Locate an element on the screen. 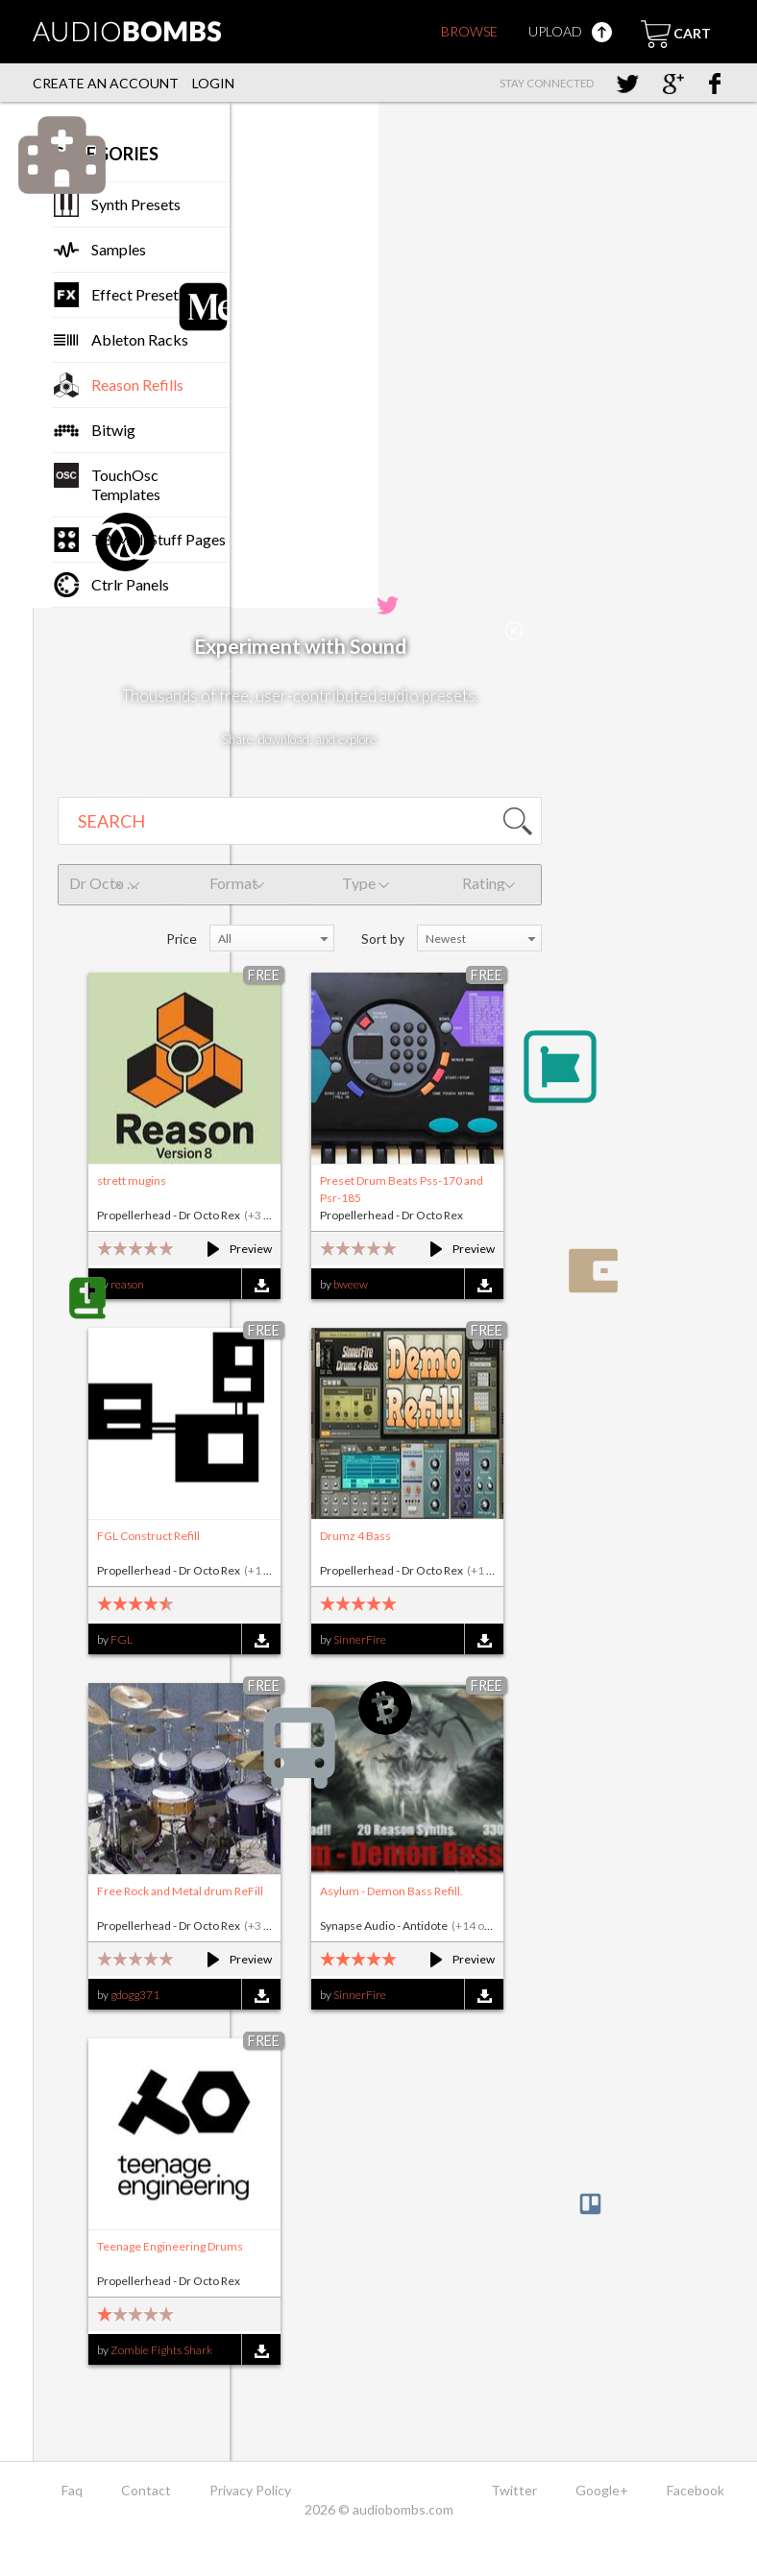 Image resolution: width=757 pixels, height=2576 pixels. access bible or religious texts is located at coordinates (87, 1298).